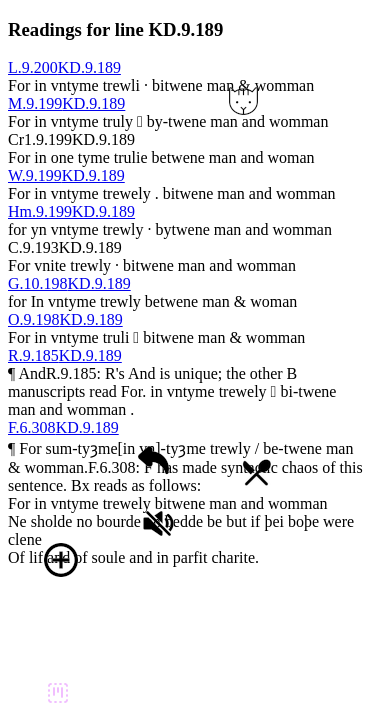 This screenshot has height=720, width=375. I want to click on view pet or animal-related content, so click(243, 100).